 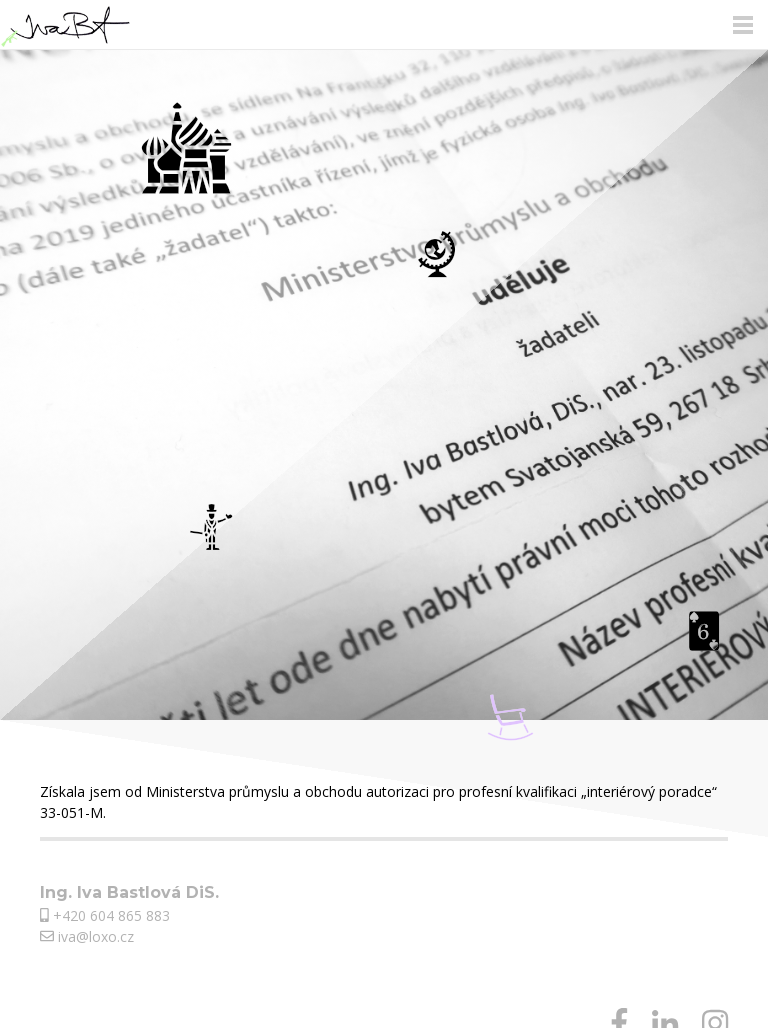 I want to click on six of spades playing card, so click(x=704, y=631).